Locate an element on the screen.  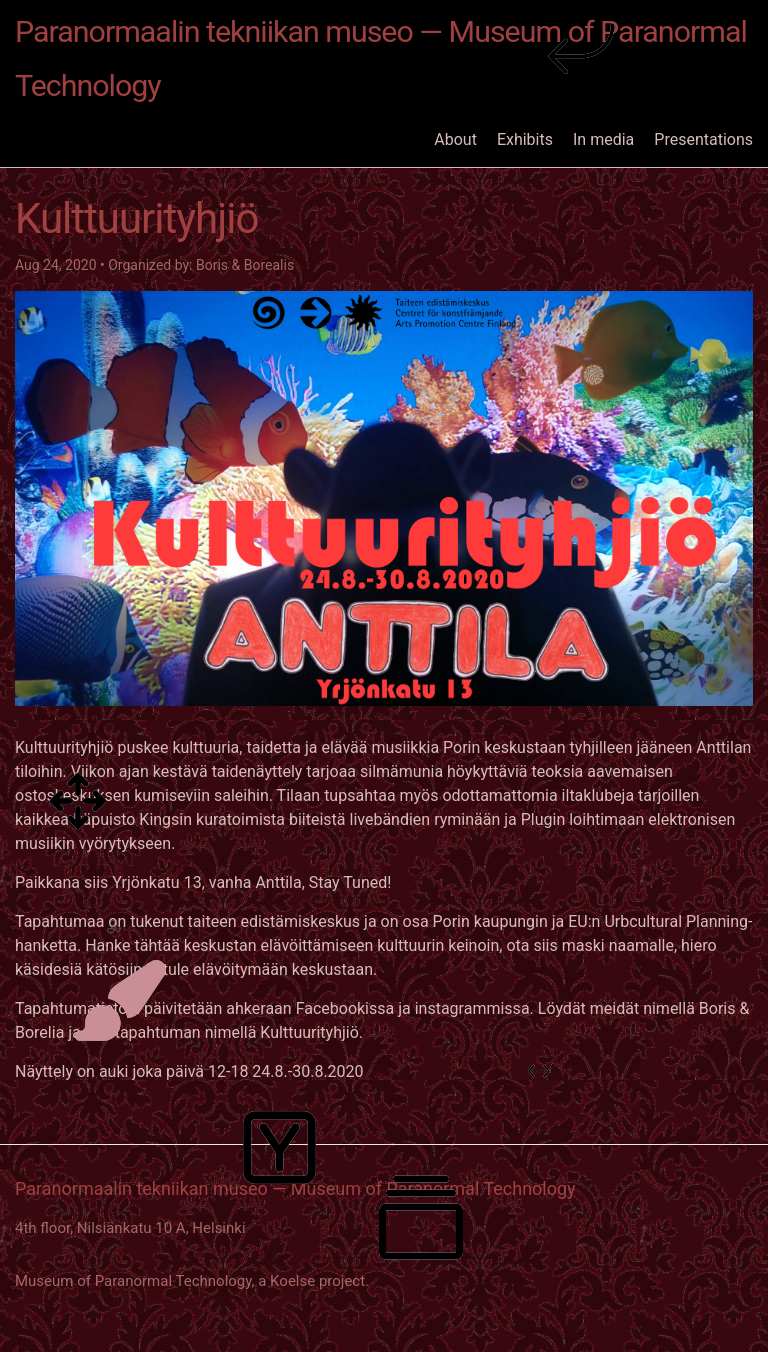
access drawing or painting tools is located at coordinates (120, 1000).